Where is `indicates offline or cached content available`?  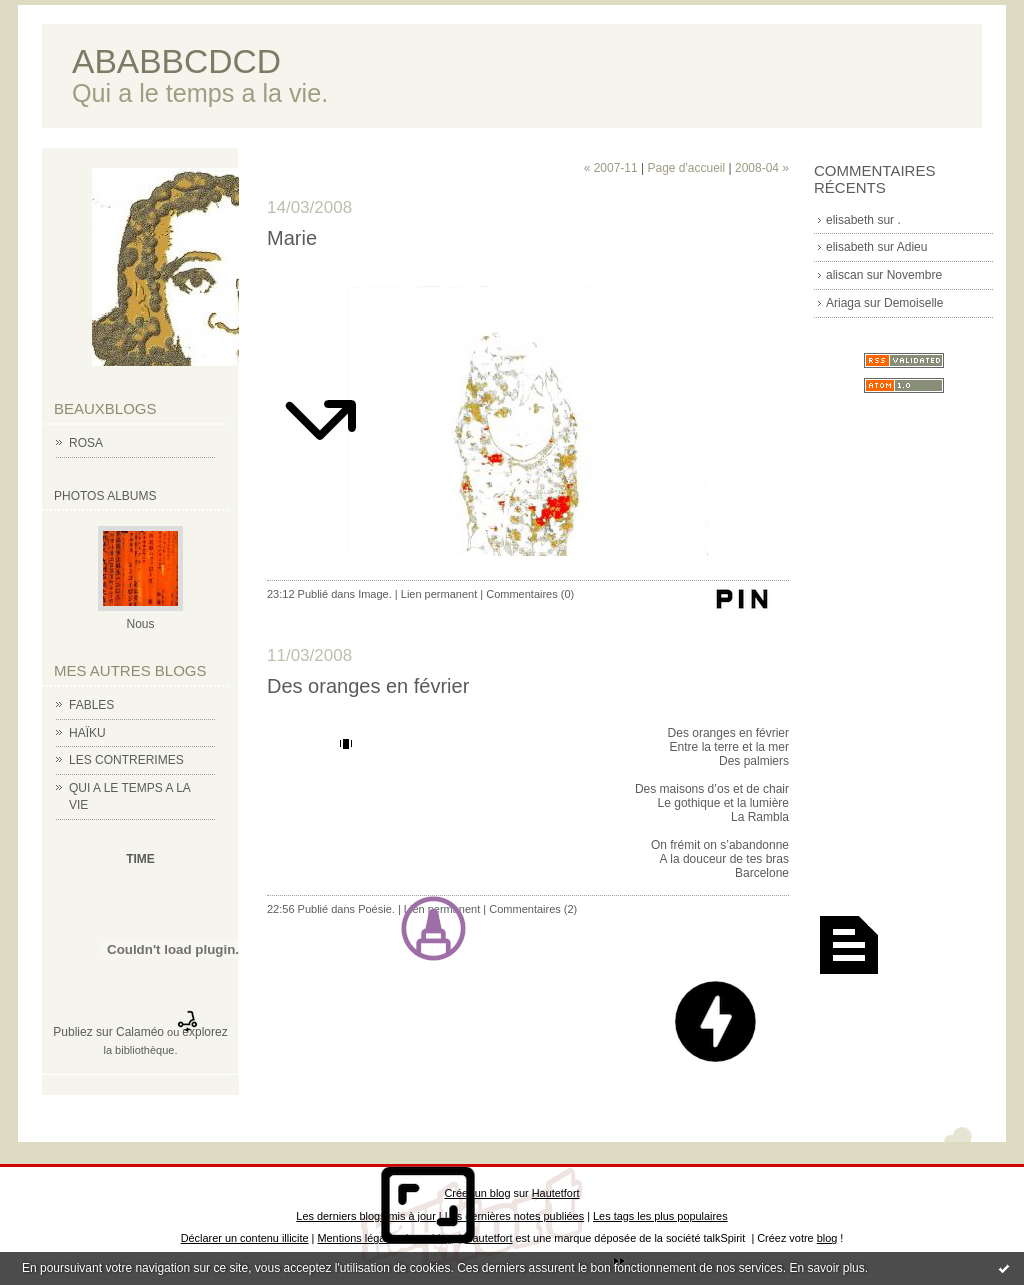 indicates offline or cached content available is located at coordinates (715, 1021).